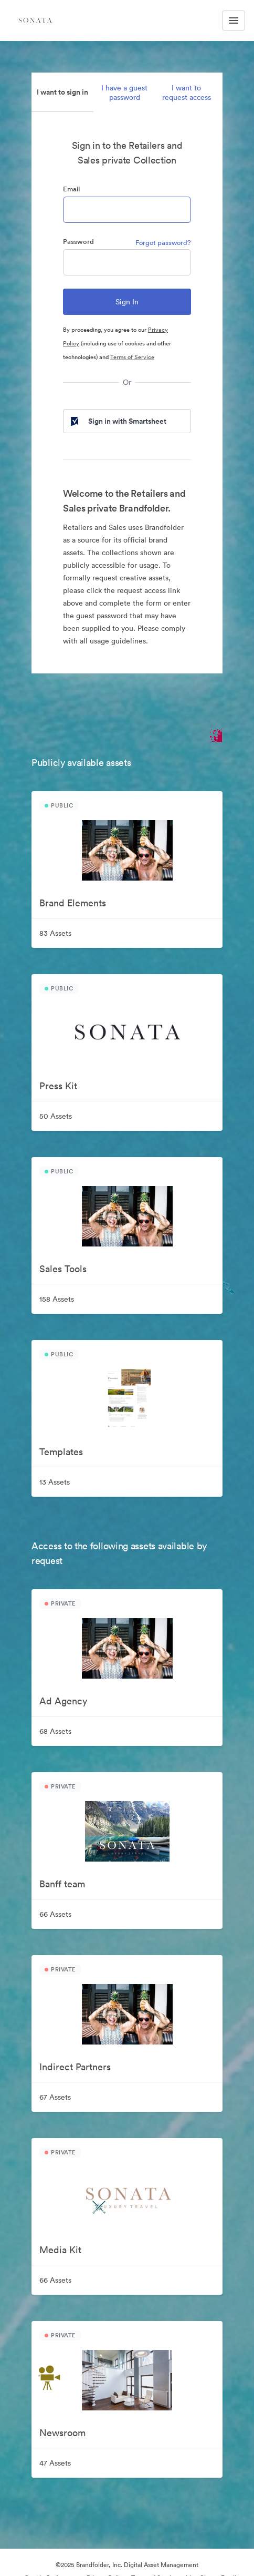  Describe the element at coordinates (49, 2377) in the screenshot. I see `access video or movie content` at that location.